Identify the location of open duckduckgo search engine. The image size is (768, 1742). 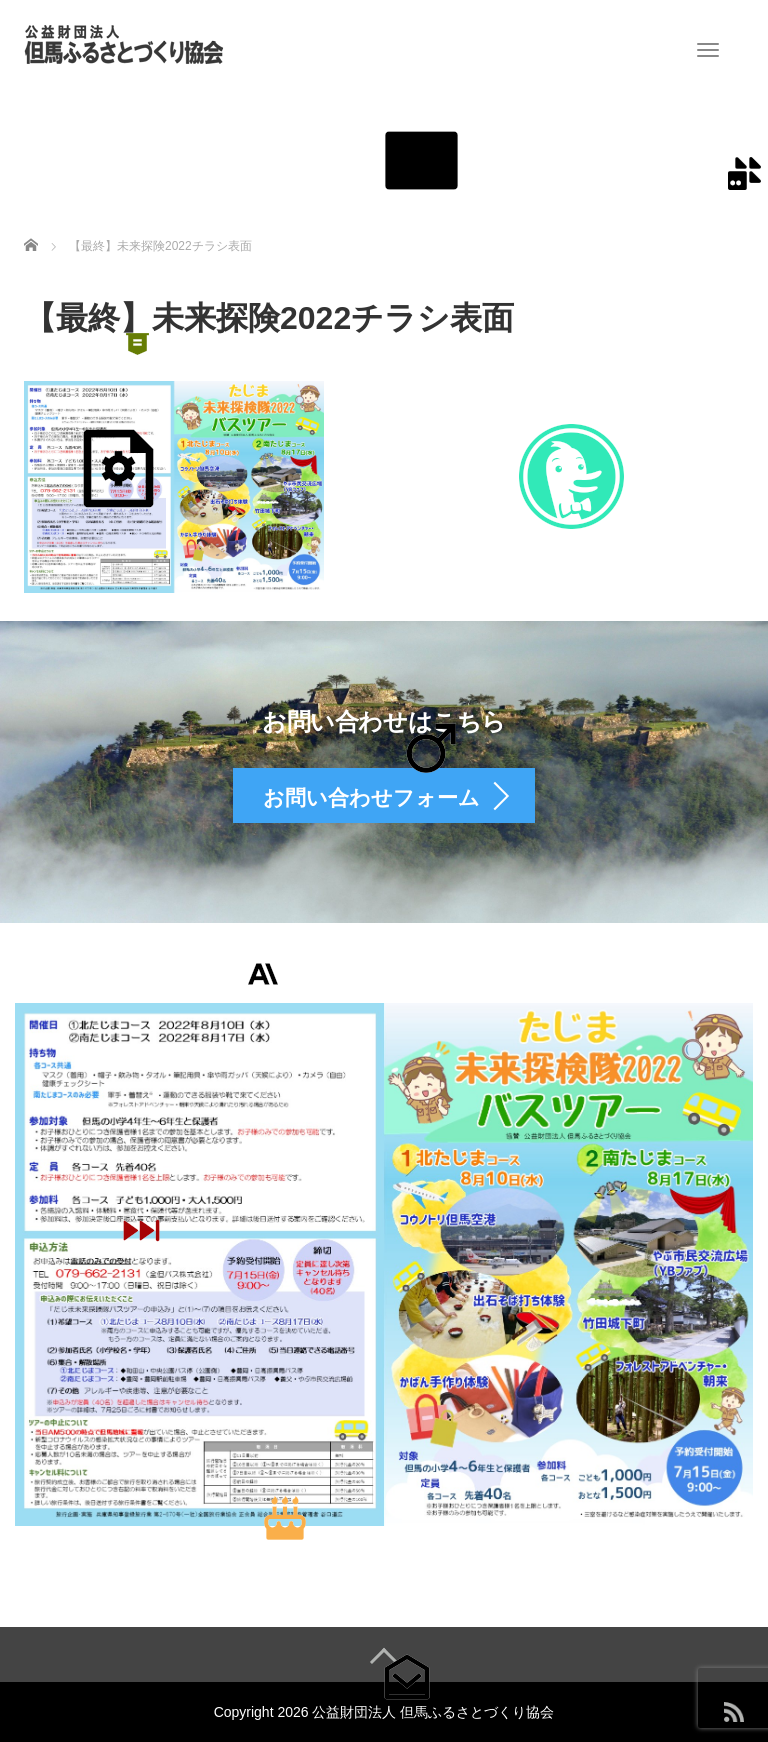
(571, 476).